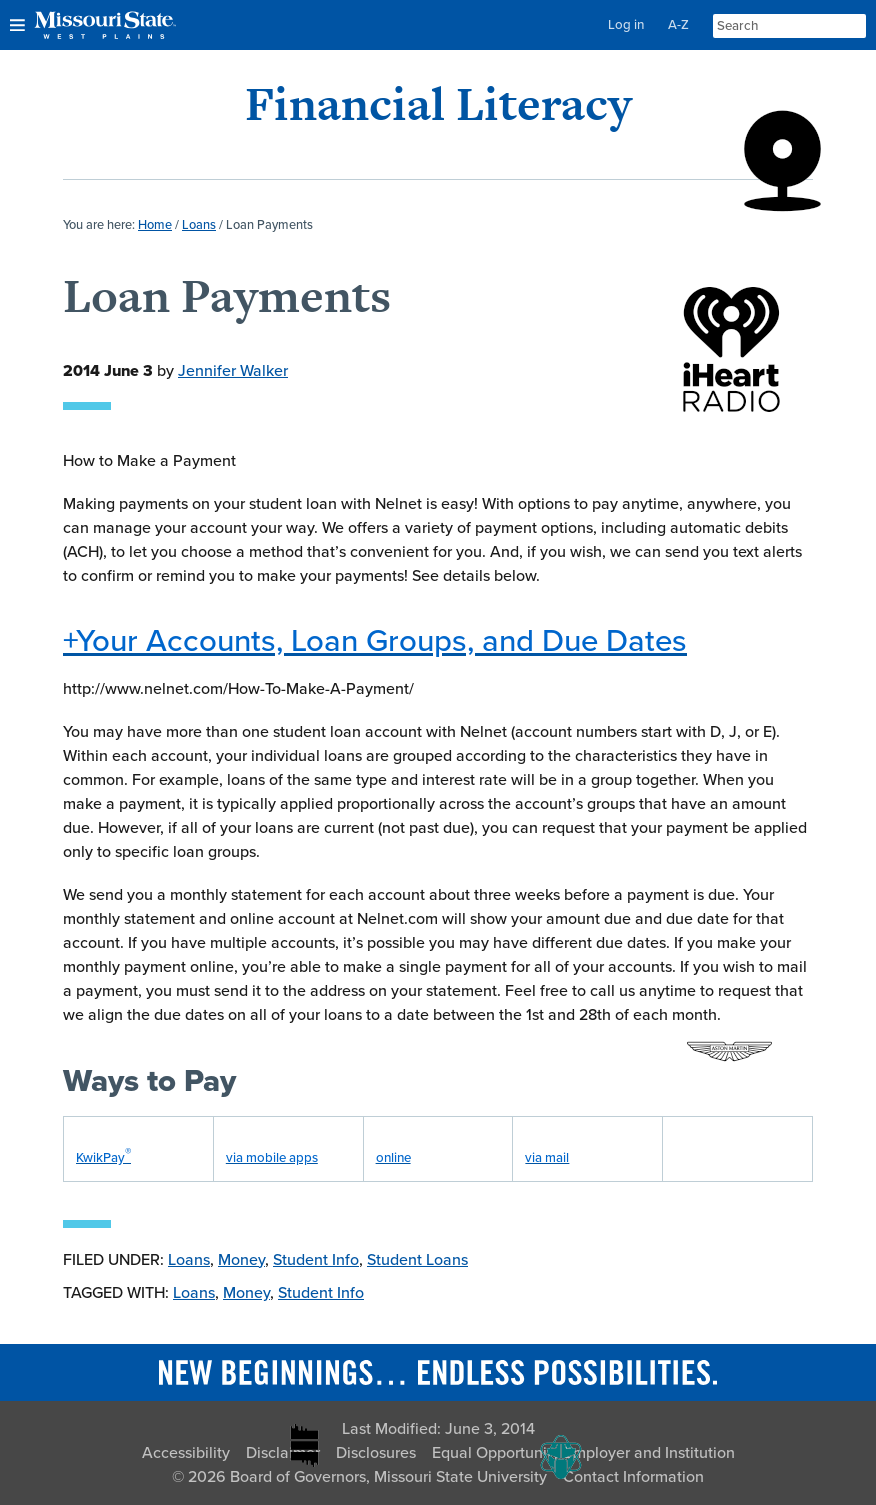 The image size is (876, 1505). Describe the element at coordinates (729, 1051) in the screenshot. I see `Aston Martin brand logo` at that location.